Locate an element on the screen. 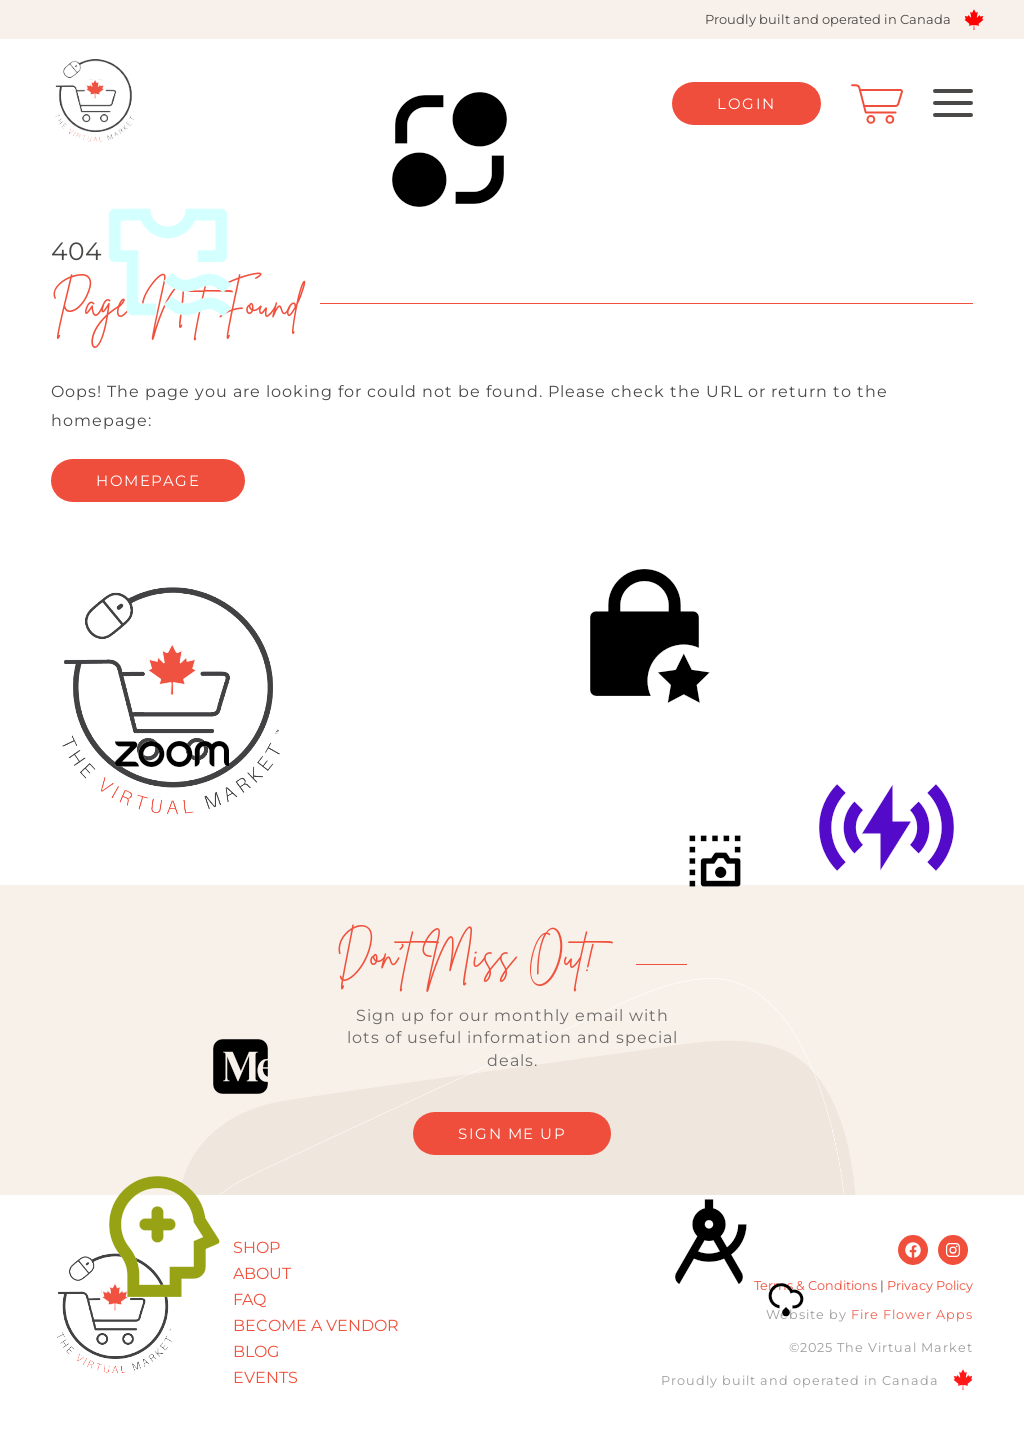  indicates rainy weather conditions is located at coordinates (786, 1299).